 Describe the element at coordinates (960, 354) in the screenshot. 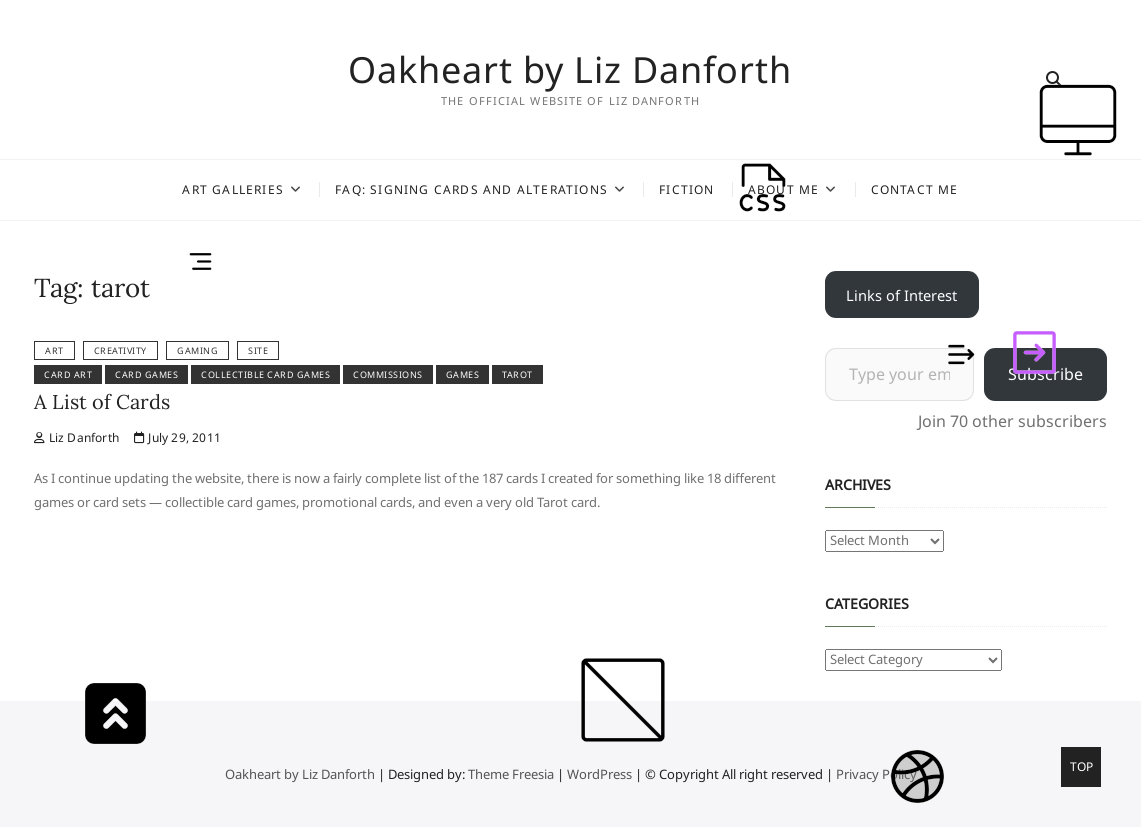

I see `disable text wrapping in editor` at that location.